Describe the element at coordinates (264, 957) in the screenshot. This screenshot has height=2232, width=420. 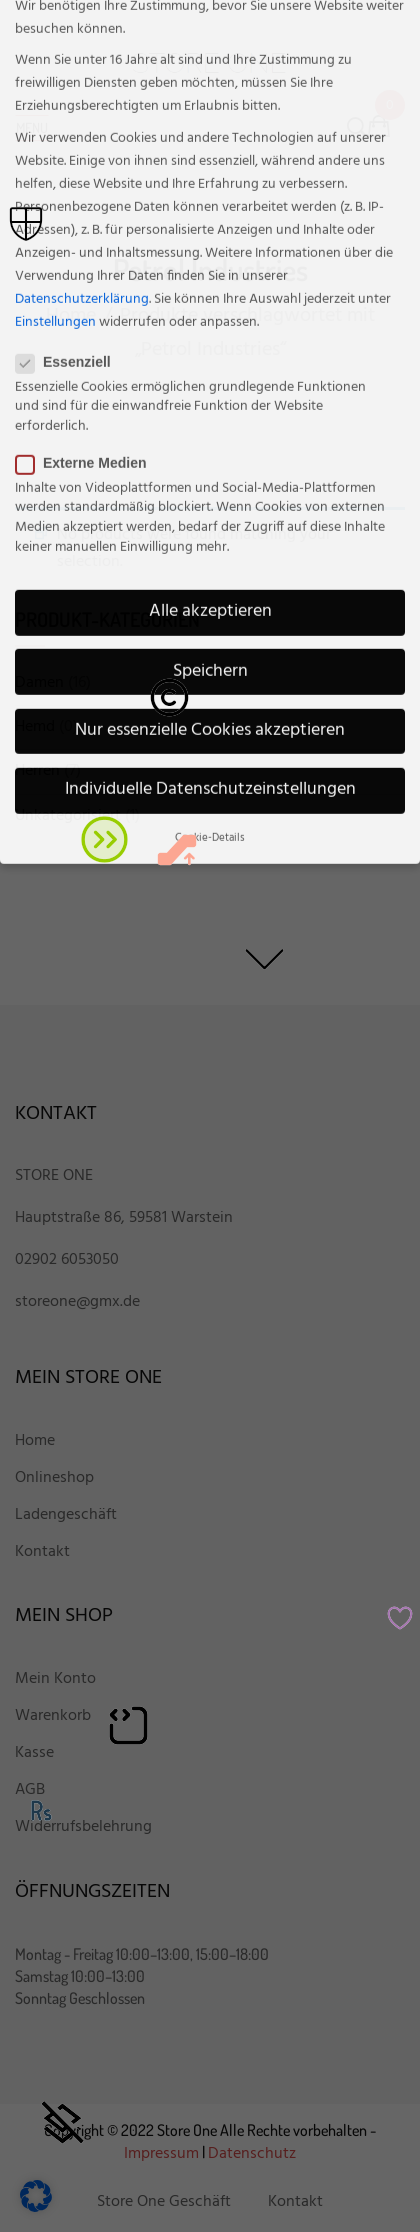
I see `expand a dropdown menu` at that location.